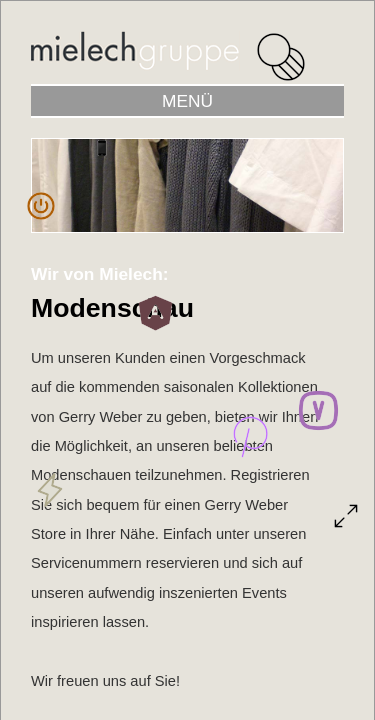 The width and height of the screenshot is (375, 720). What do you see at coordinates (41, 206) in the screenshot?
I see `turn device on or off` at bounding box center [41, 206].